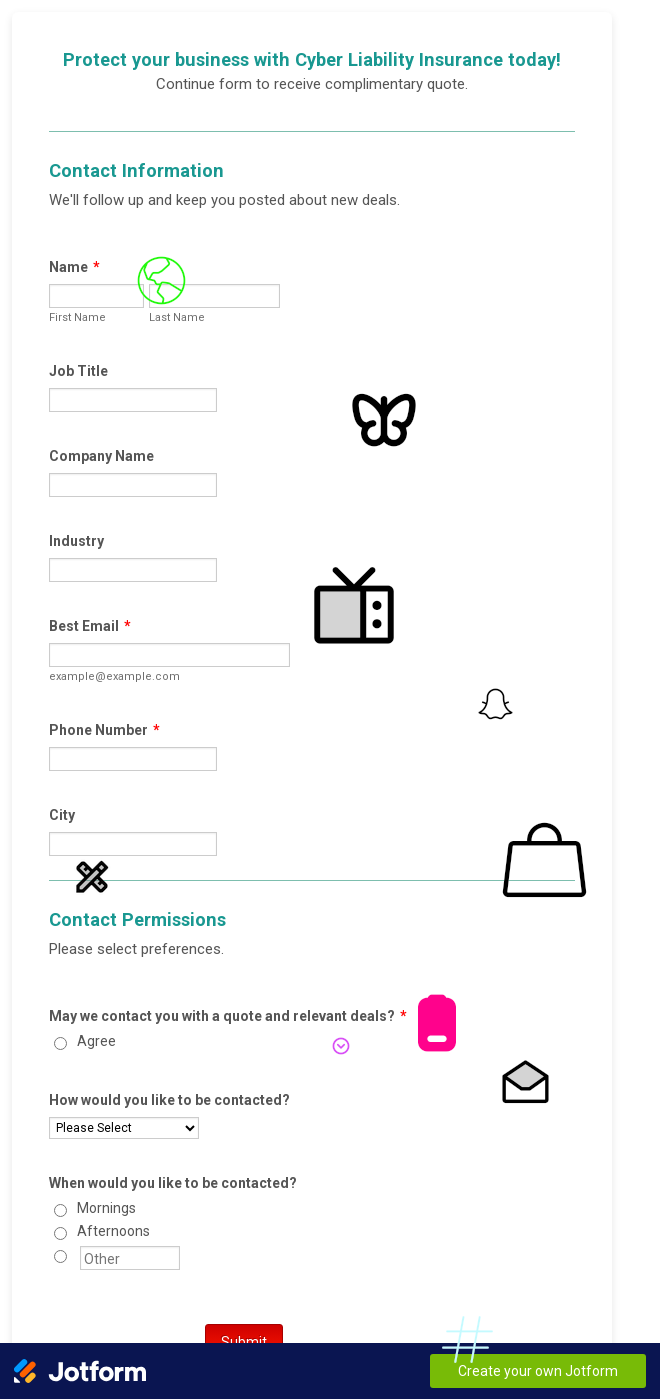 Image resolution: width=660 pixels, height=1399 pixels. What do you see at coordinates (437, 1023) in the screenshot?
I see `indicates low battery level` at bounding box center [437, 1023].